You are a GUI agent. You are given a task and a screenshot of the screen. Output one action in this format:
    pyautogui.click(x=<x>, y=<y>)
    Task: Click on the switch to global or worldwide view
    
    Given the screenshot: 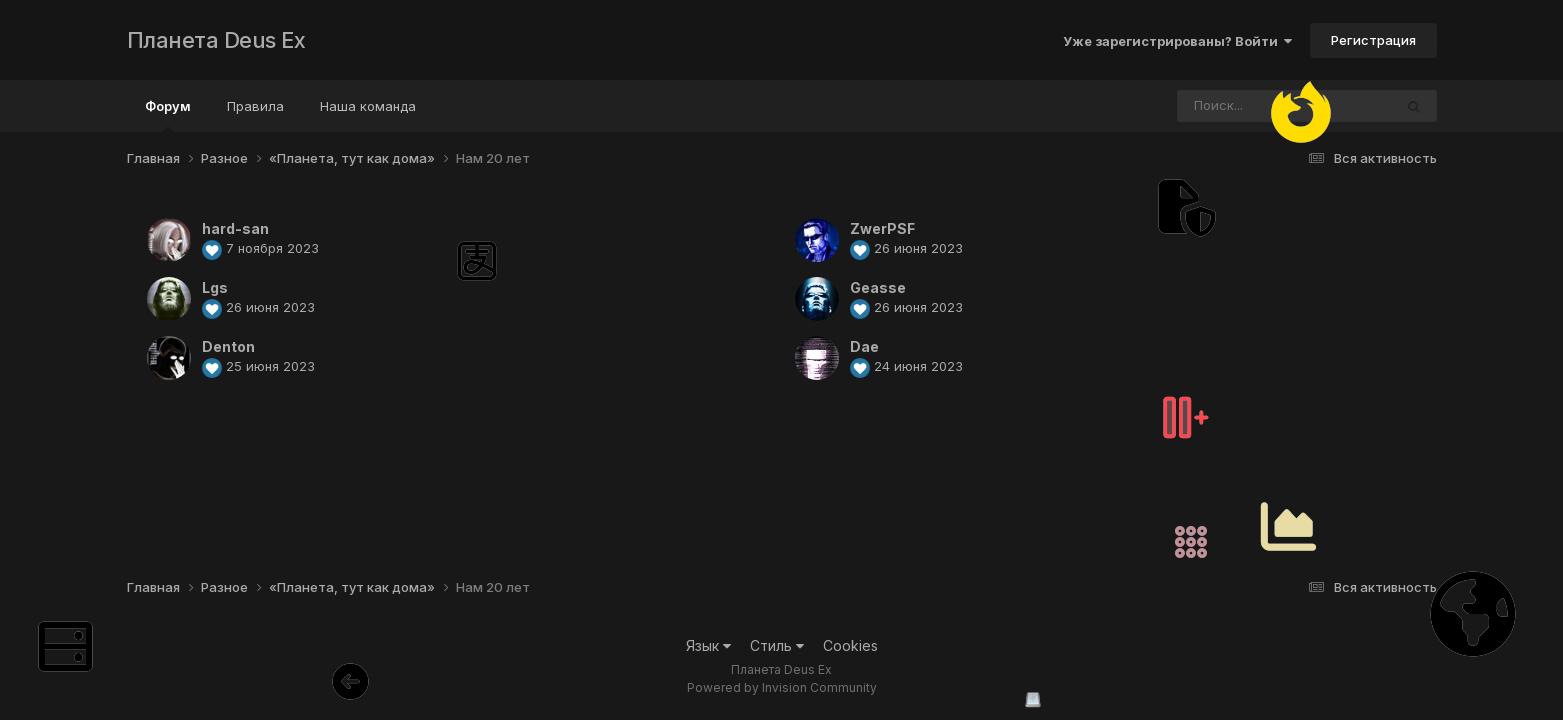 What is the action you would take?
    pyautogui.click(x=1473, y=614)
    